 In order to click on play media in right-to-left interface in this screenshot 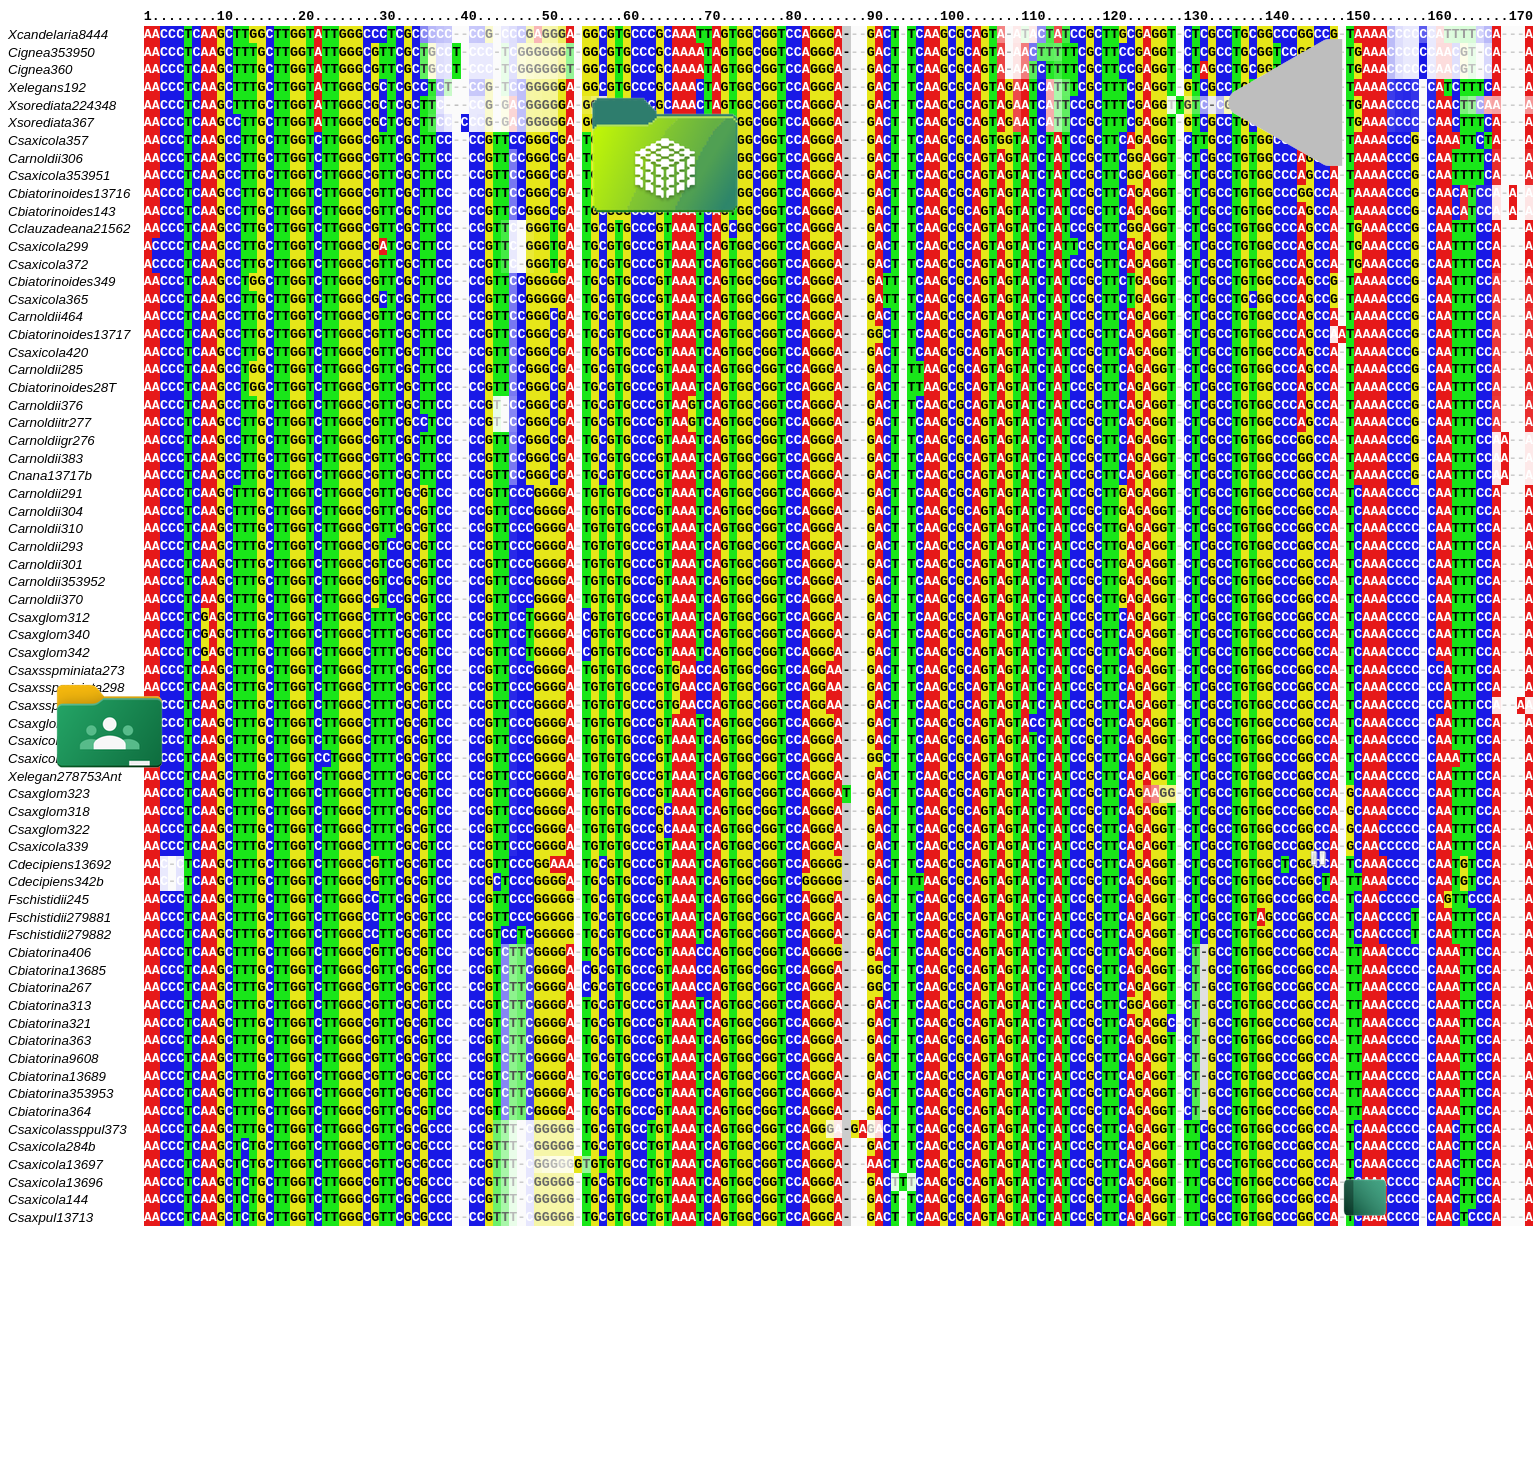, I will do `click(1291, 102)`.